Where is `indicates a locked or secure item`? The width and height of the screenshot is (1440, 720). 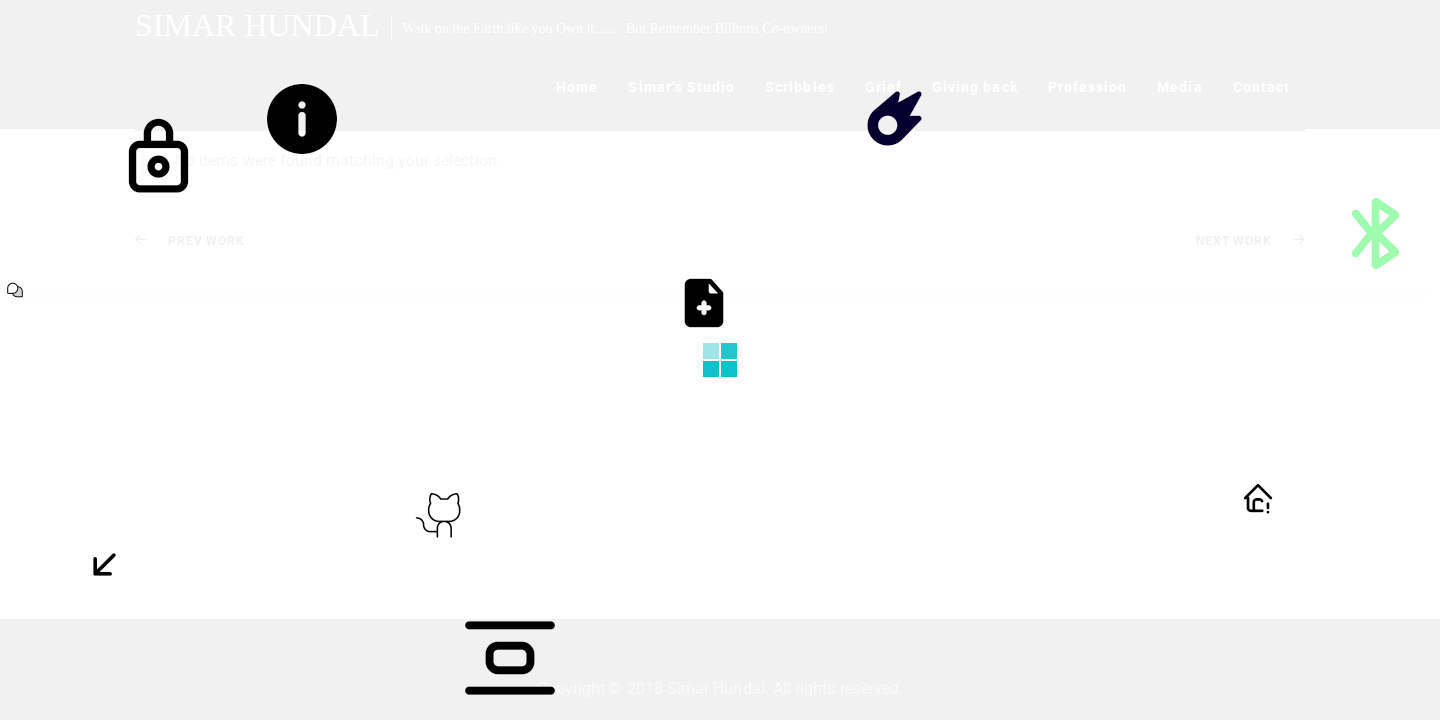
indicates a locked or secure item is located at coordinates (158, 155).